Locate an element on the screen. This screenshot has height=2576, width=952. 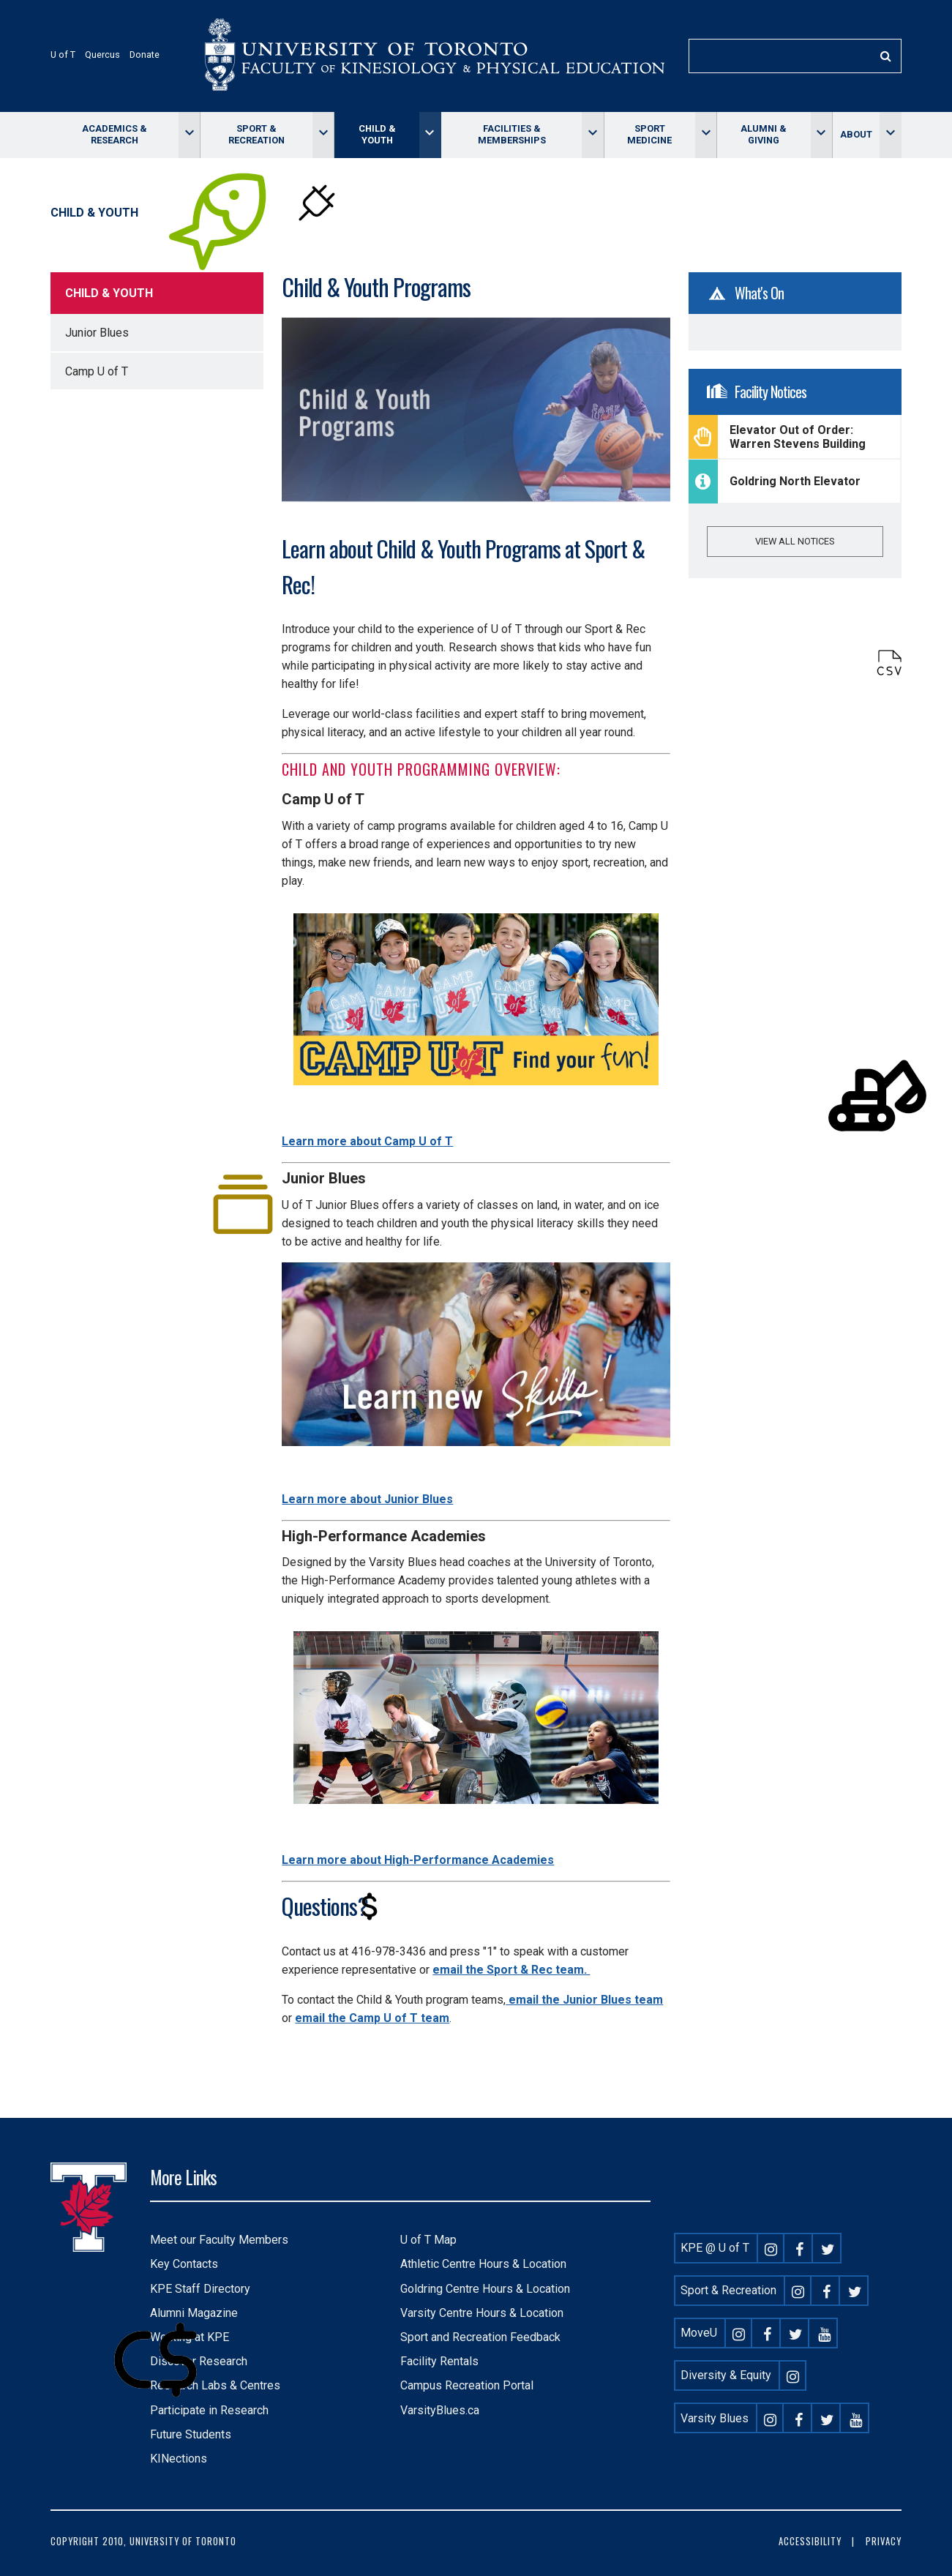
indicates canadian dollar currency is located at coordinates (155, 2359).